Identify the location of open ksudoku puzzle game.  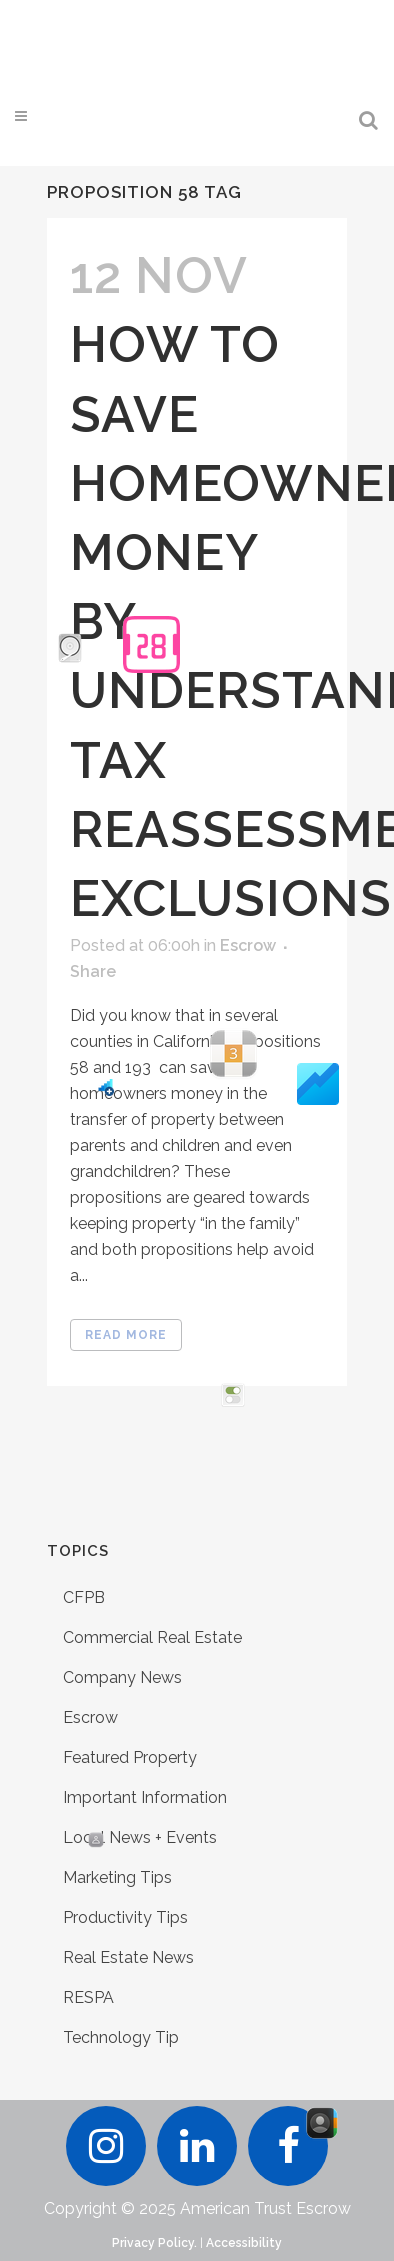
(233, 1053).